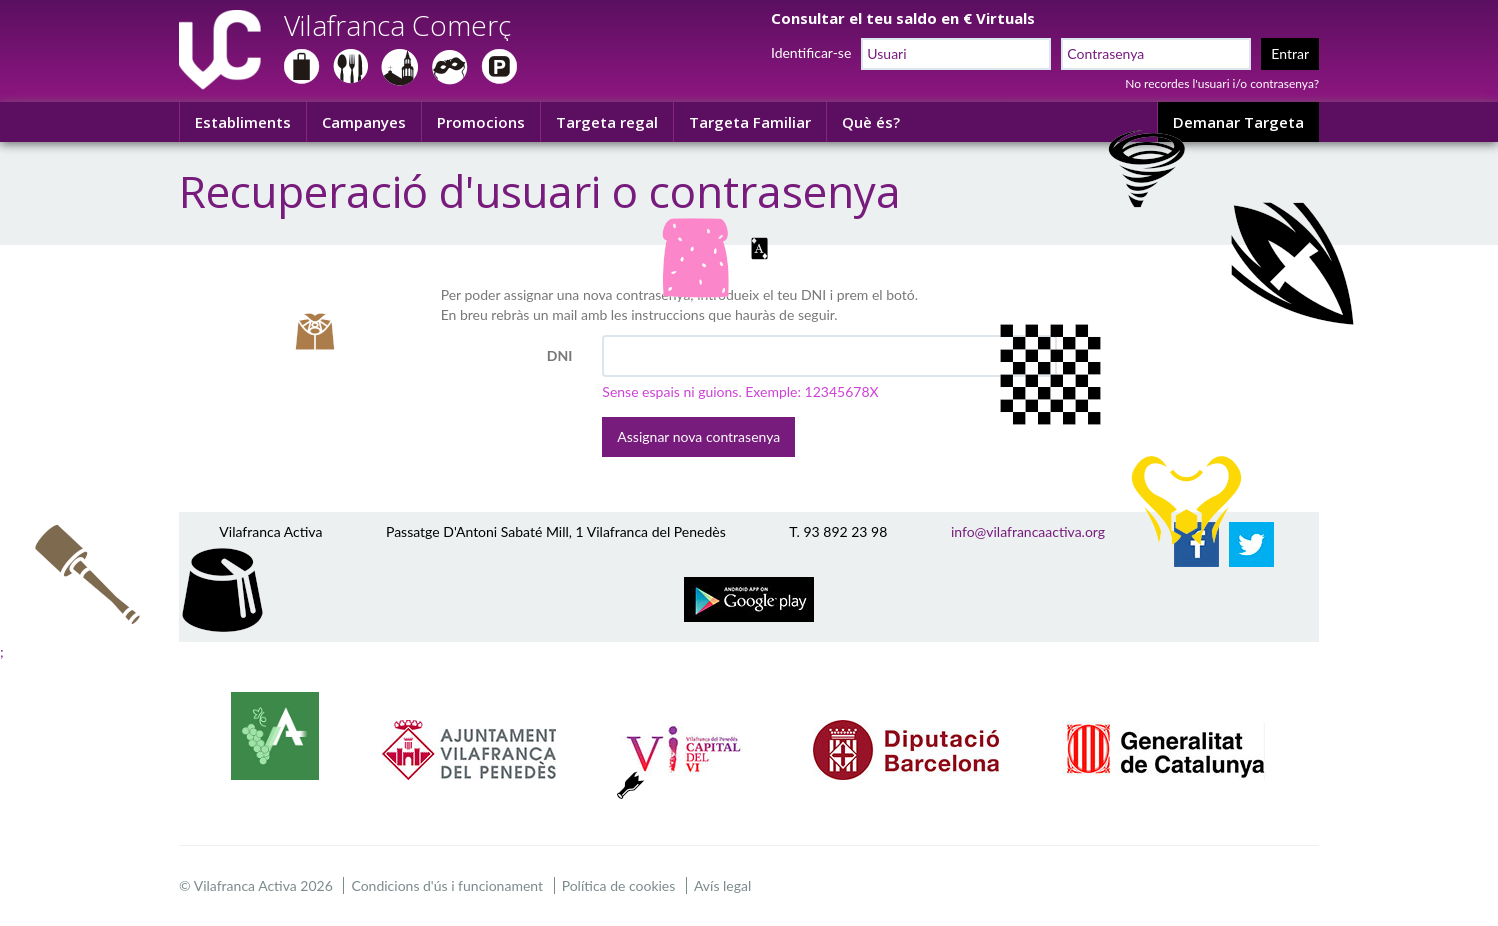 The height and width of the screenshot is (926, 1498). I want to click on equip heavy armor or collar item, so click(315, 329).